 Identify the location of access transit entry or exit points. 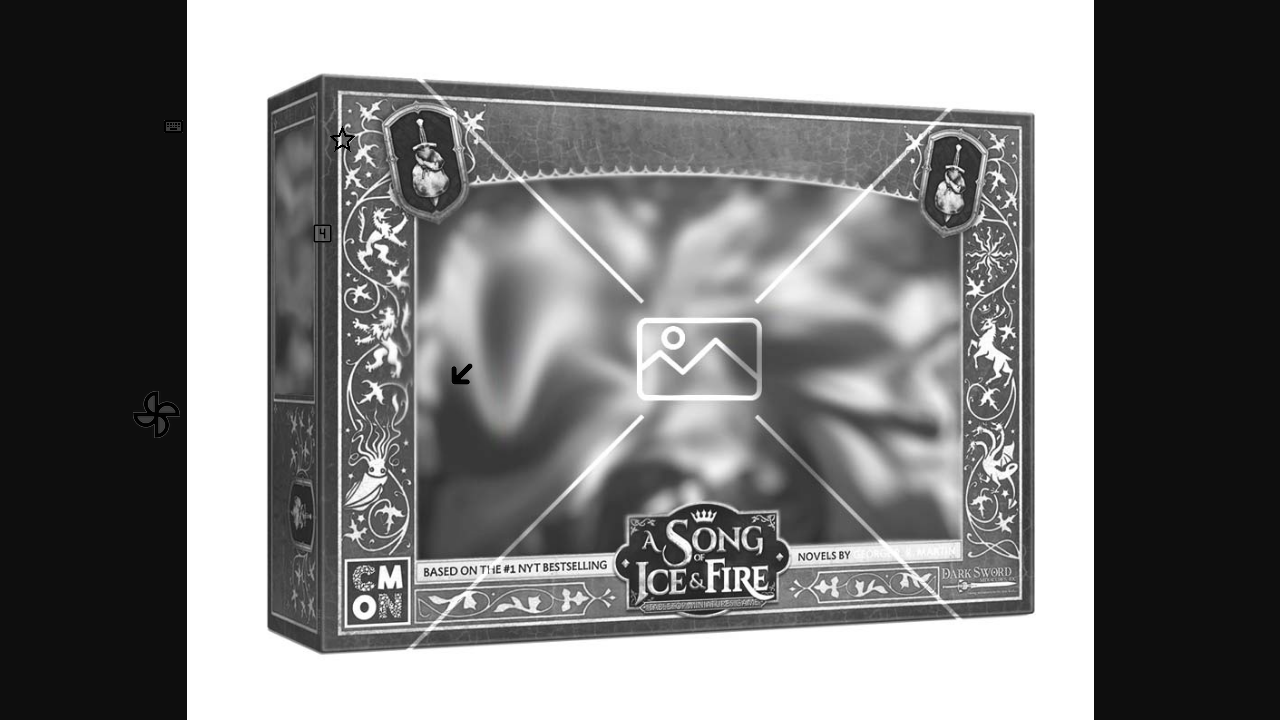
(462, 373).